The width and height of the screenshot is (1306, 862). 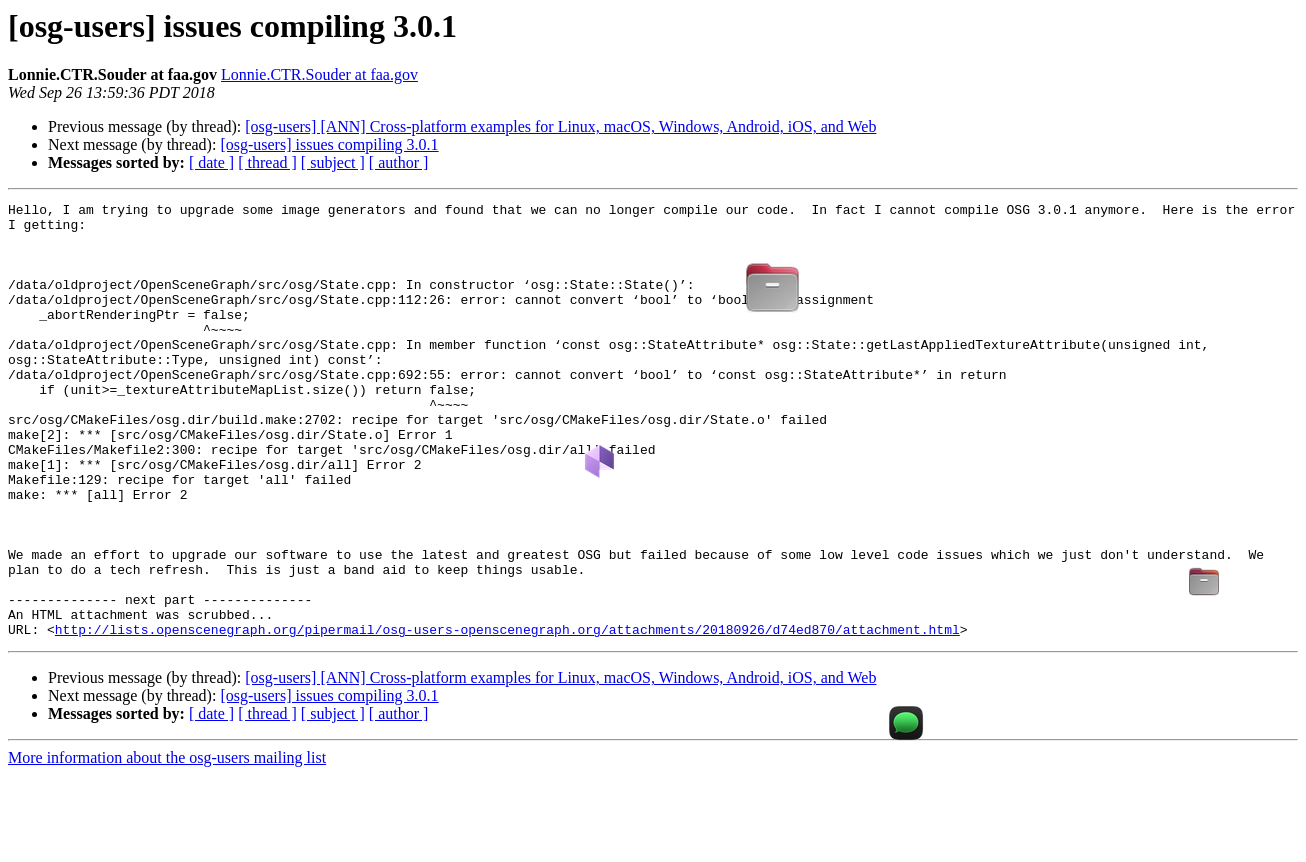 I want to click on open layout or design application, so click(x=599, y=461).